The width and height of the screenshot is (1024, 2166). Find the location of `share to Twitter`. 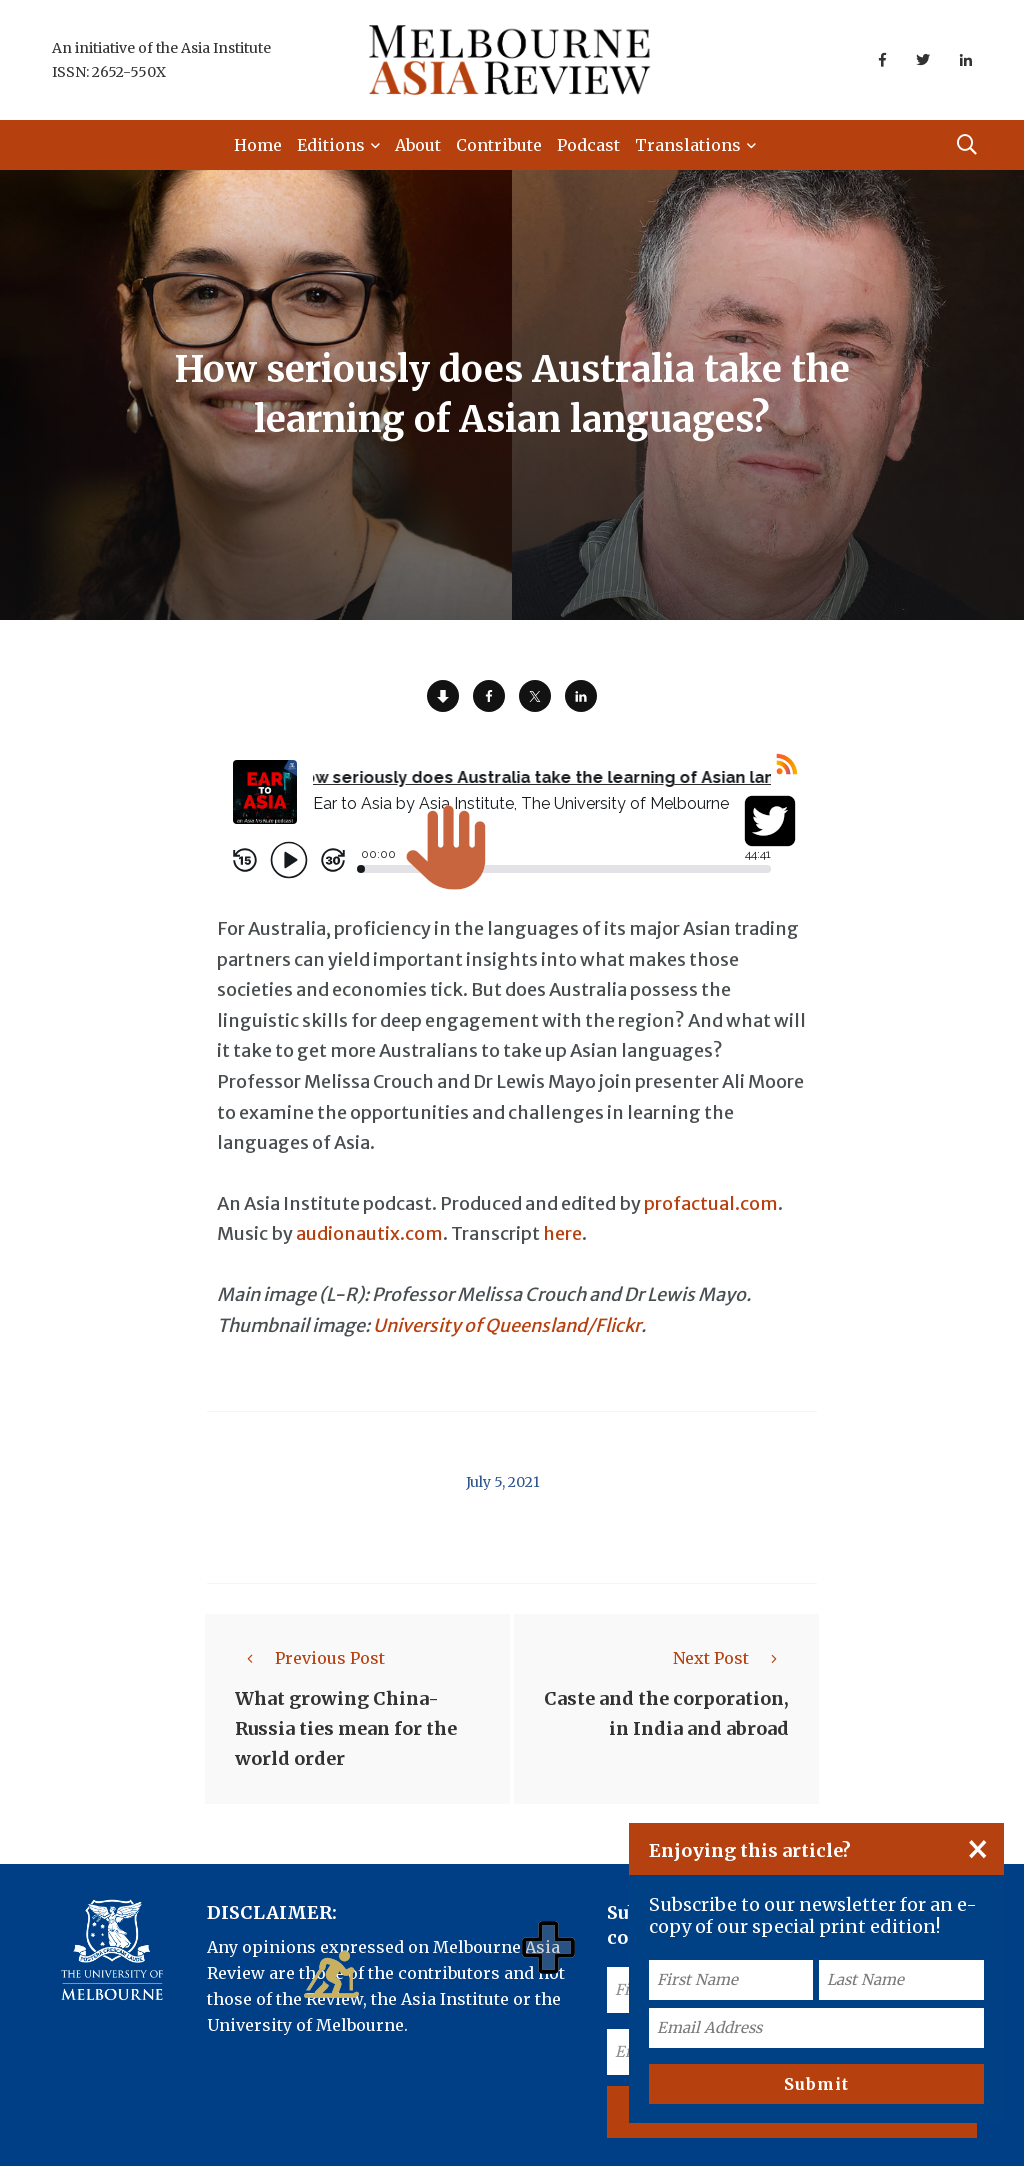

share to Twitter is located at coordinates (770, 821).